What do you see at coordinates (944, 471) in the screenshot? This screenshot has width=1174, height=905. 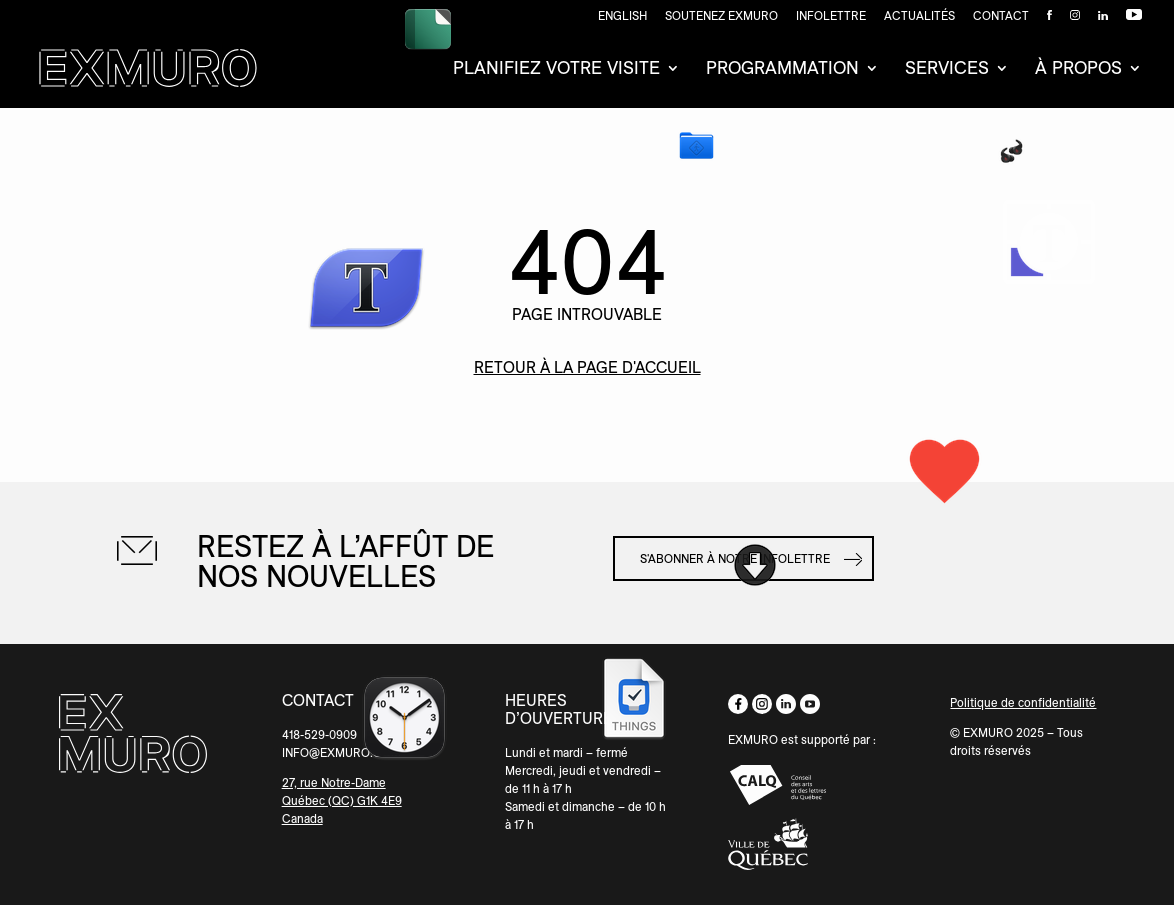 I see `mark item as favorite` at bounding box center [944, 471].